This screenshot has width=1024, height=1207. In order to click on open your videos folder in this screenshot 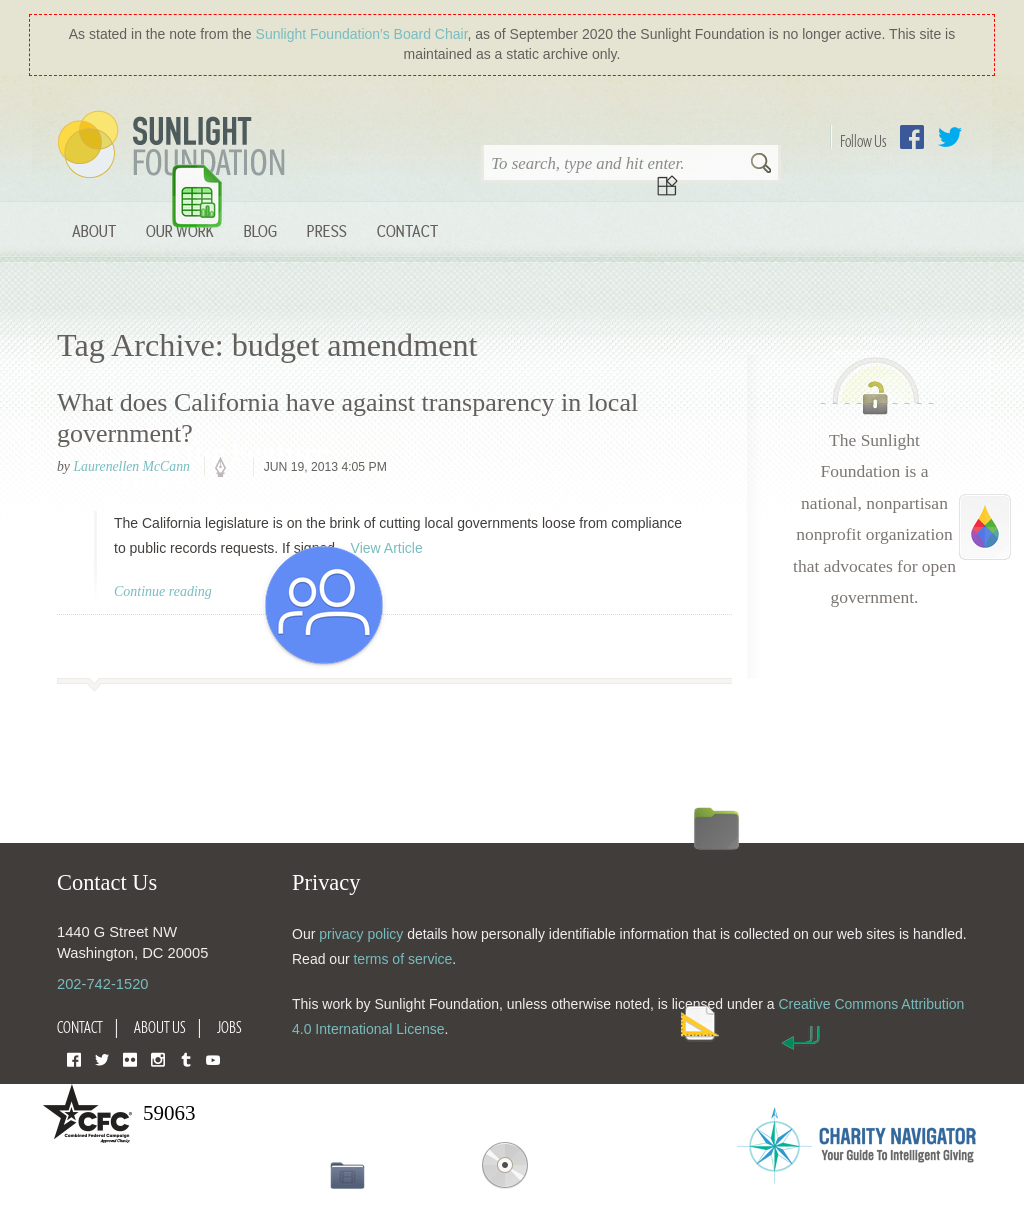, I will do `click(347, 1175)`.